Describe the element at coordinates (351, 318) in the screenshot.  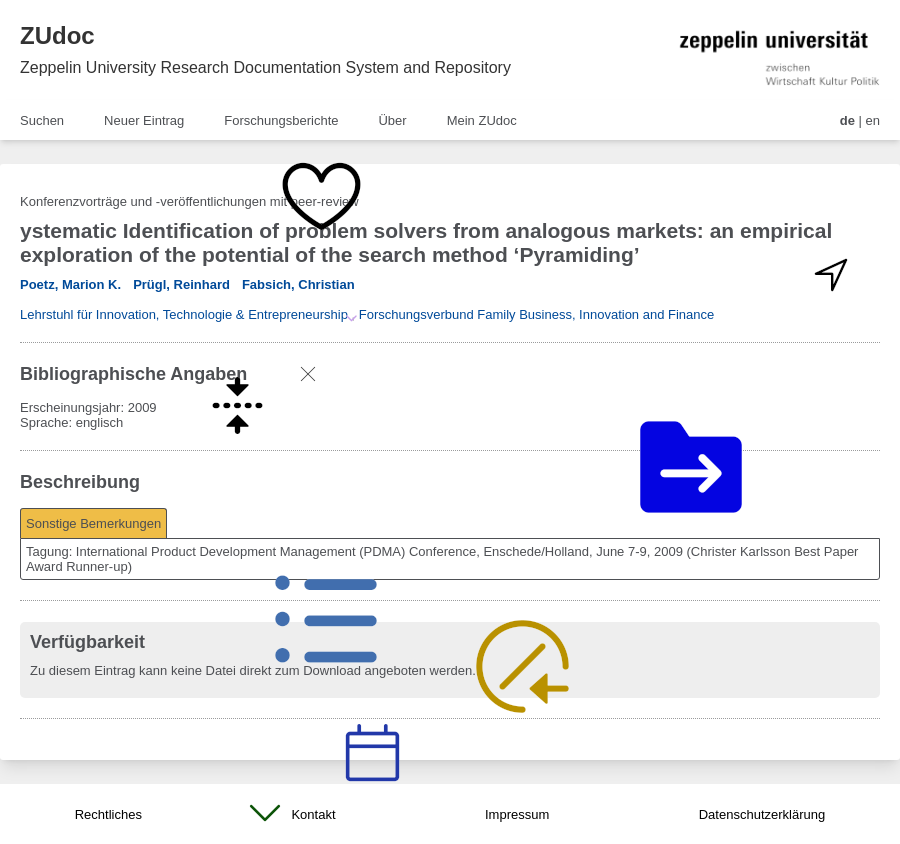
I see `expand a dropdown menu or collapsible section` at that location.